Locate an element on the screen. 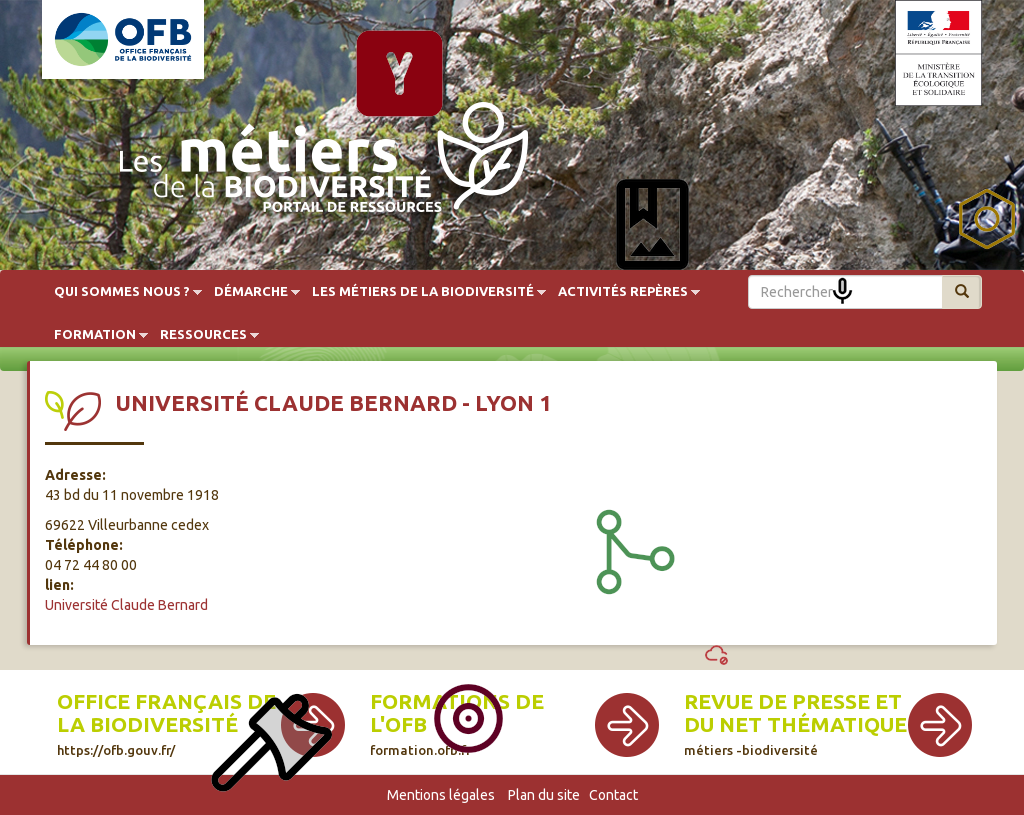  merge branches in version control is located at coordinates (629, 552).